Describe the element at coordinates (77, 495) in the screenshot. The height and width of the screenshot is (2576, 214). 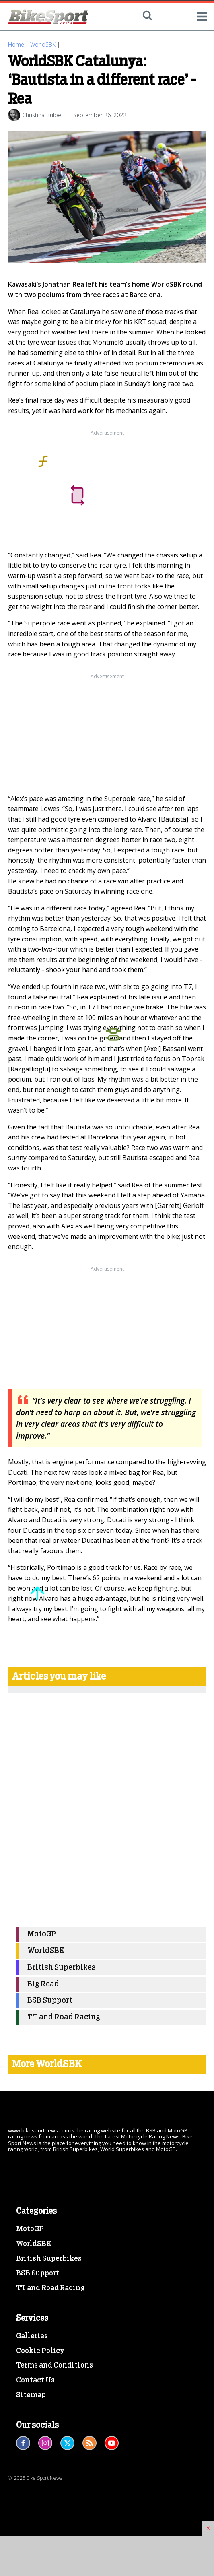
I see `rotate your device orientation` at that location.